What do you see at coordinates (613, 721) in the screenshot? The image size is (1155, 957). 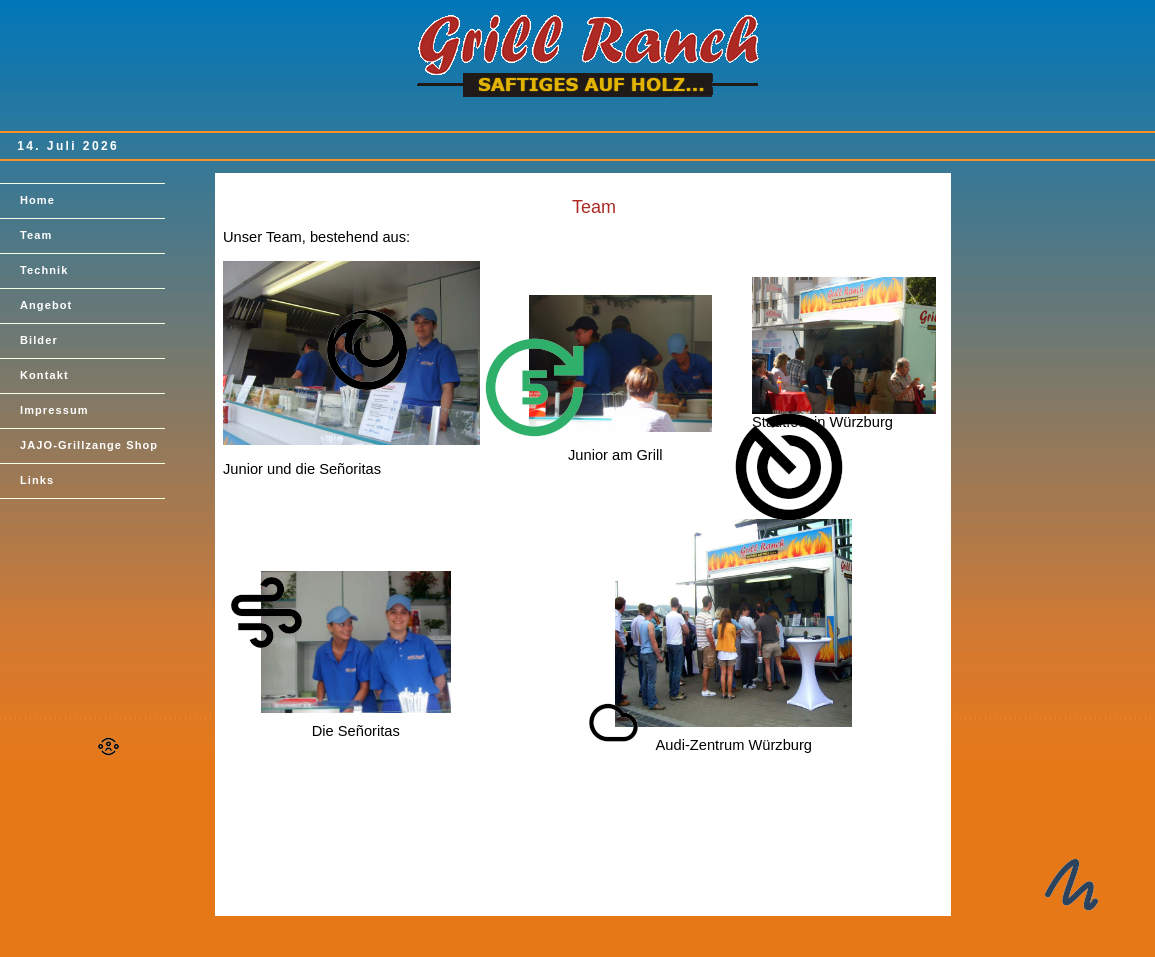 I see `indicates cloudy weather conditions` at bounding box center [613, 721].